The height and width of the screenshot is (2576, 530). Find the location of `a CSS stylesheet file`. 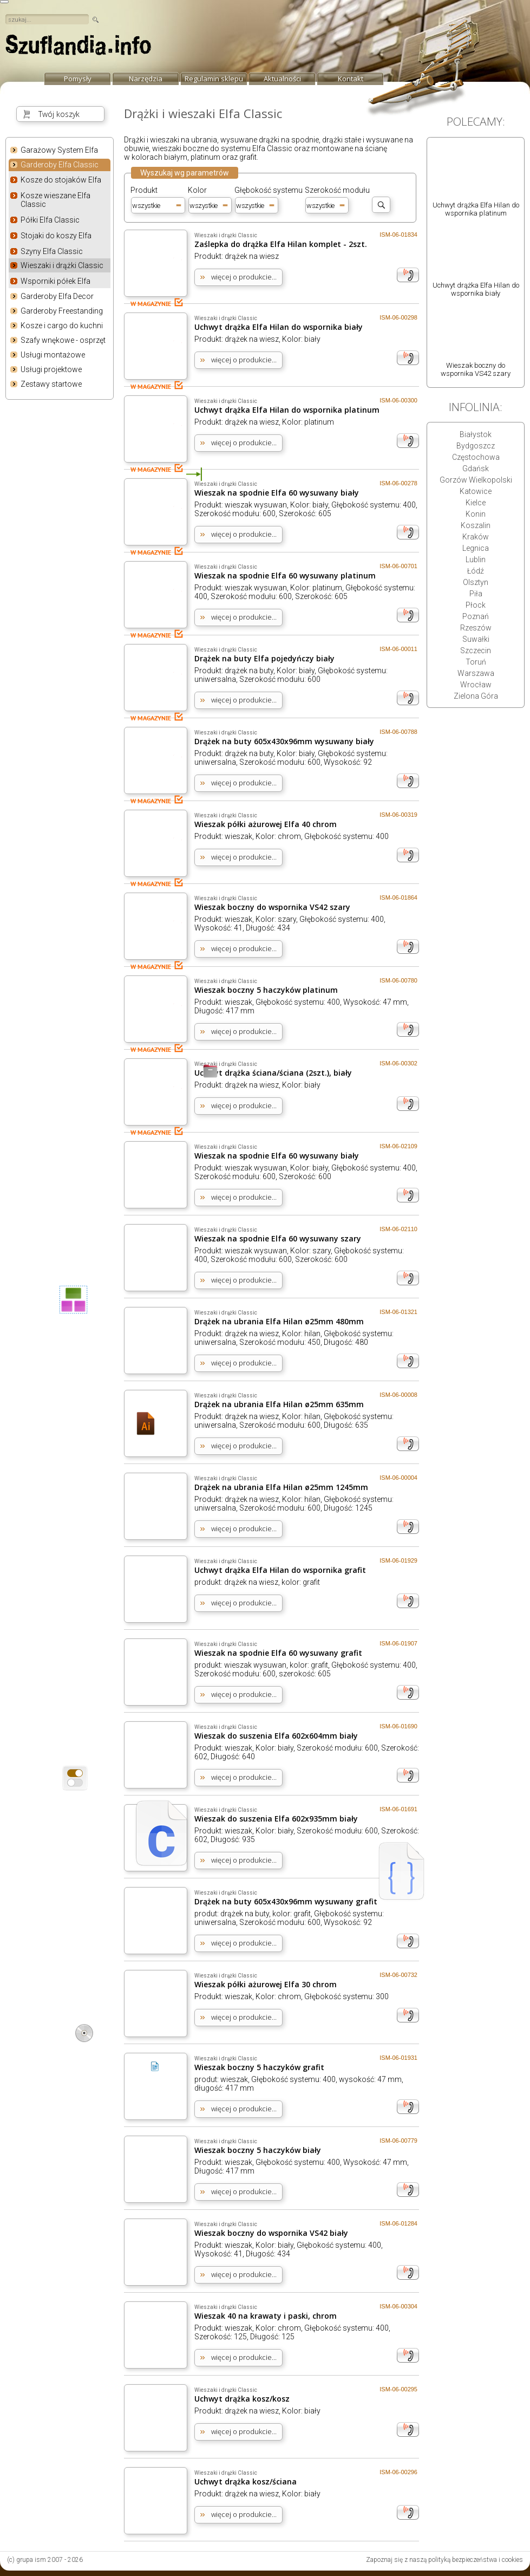

a CSS stylesheet file is located at coordinates (401, 1871).